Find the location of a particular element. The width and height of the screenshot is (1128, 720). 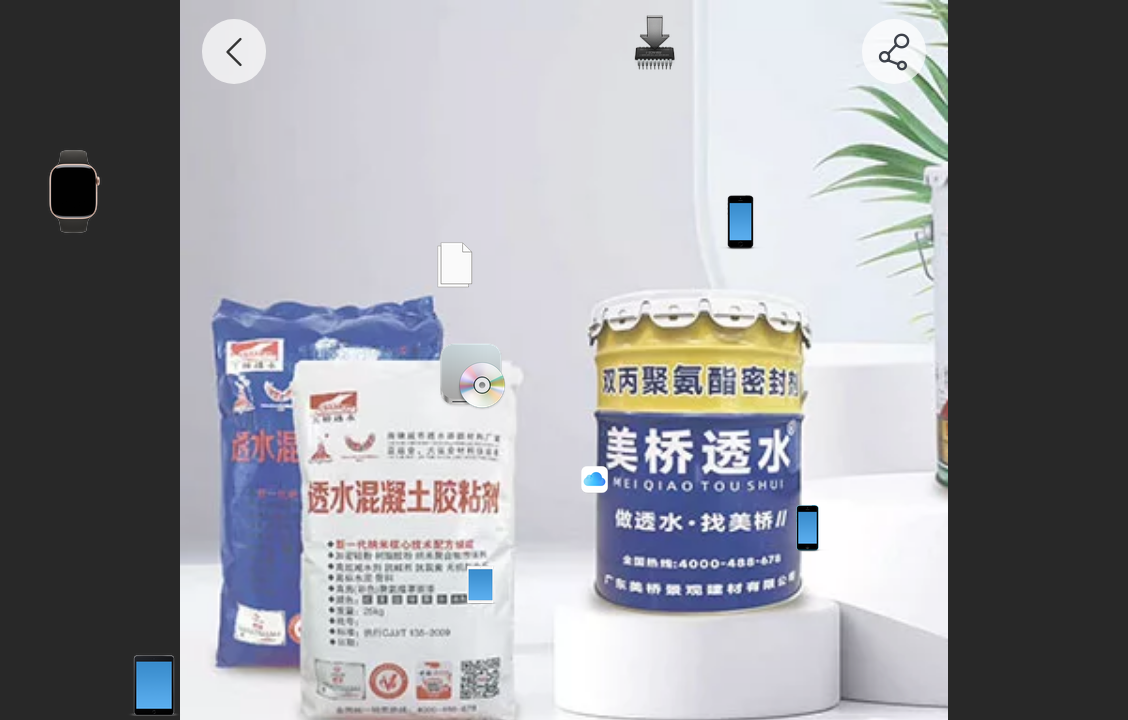

iPad mini device connected to your system is located at coordinates (154, 680).